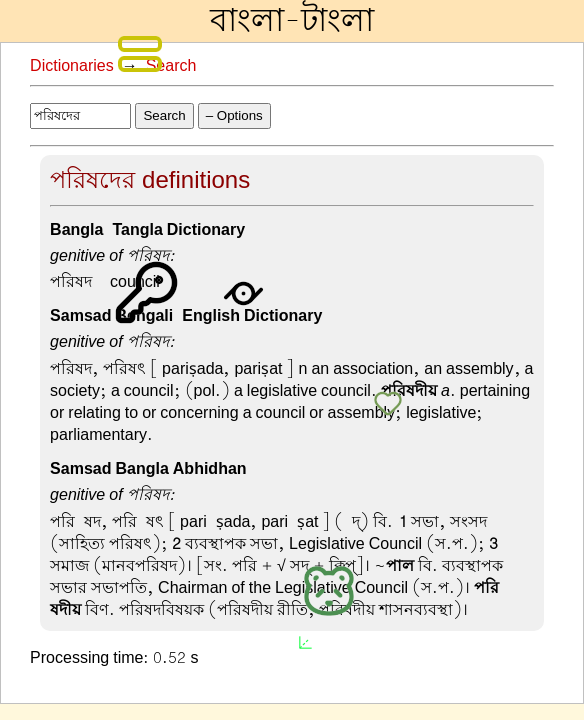 The image size is (584, 720). What do you see at coordinates (388, 403) in the screenshot?
I see `add item to favorites` at bounding box center [388, 403].